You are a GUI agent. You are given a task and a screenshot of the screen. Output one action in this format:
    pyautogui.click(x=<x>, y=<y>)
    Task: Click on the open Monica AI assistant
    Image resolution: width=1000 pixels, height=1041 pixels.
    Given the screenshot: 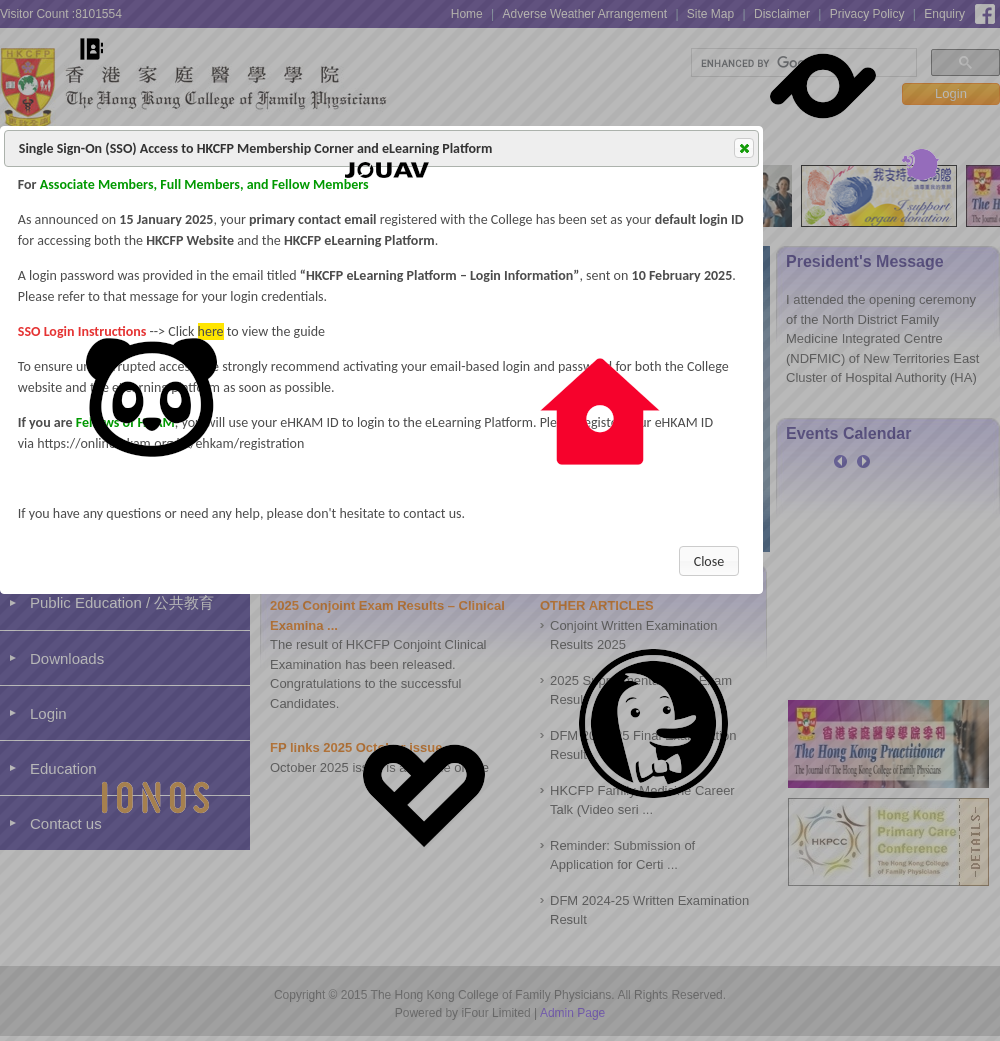 What is the action you would take?
    pyautogui.click(x=151, y=397)
    